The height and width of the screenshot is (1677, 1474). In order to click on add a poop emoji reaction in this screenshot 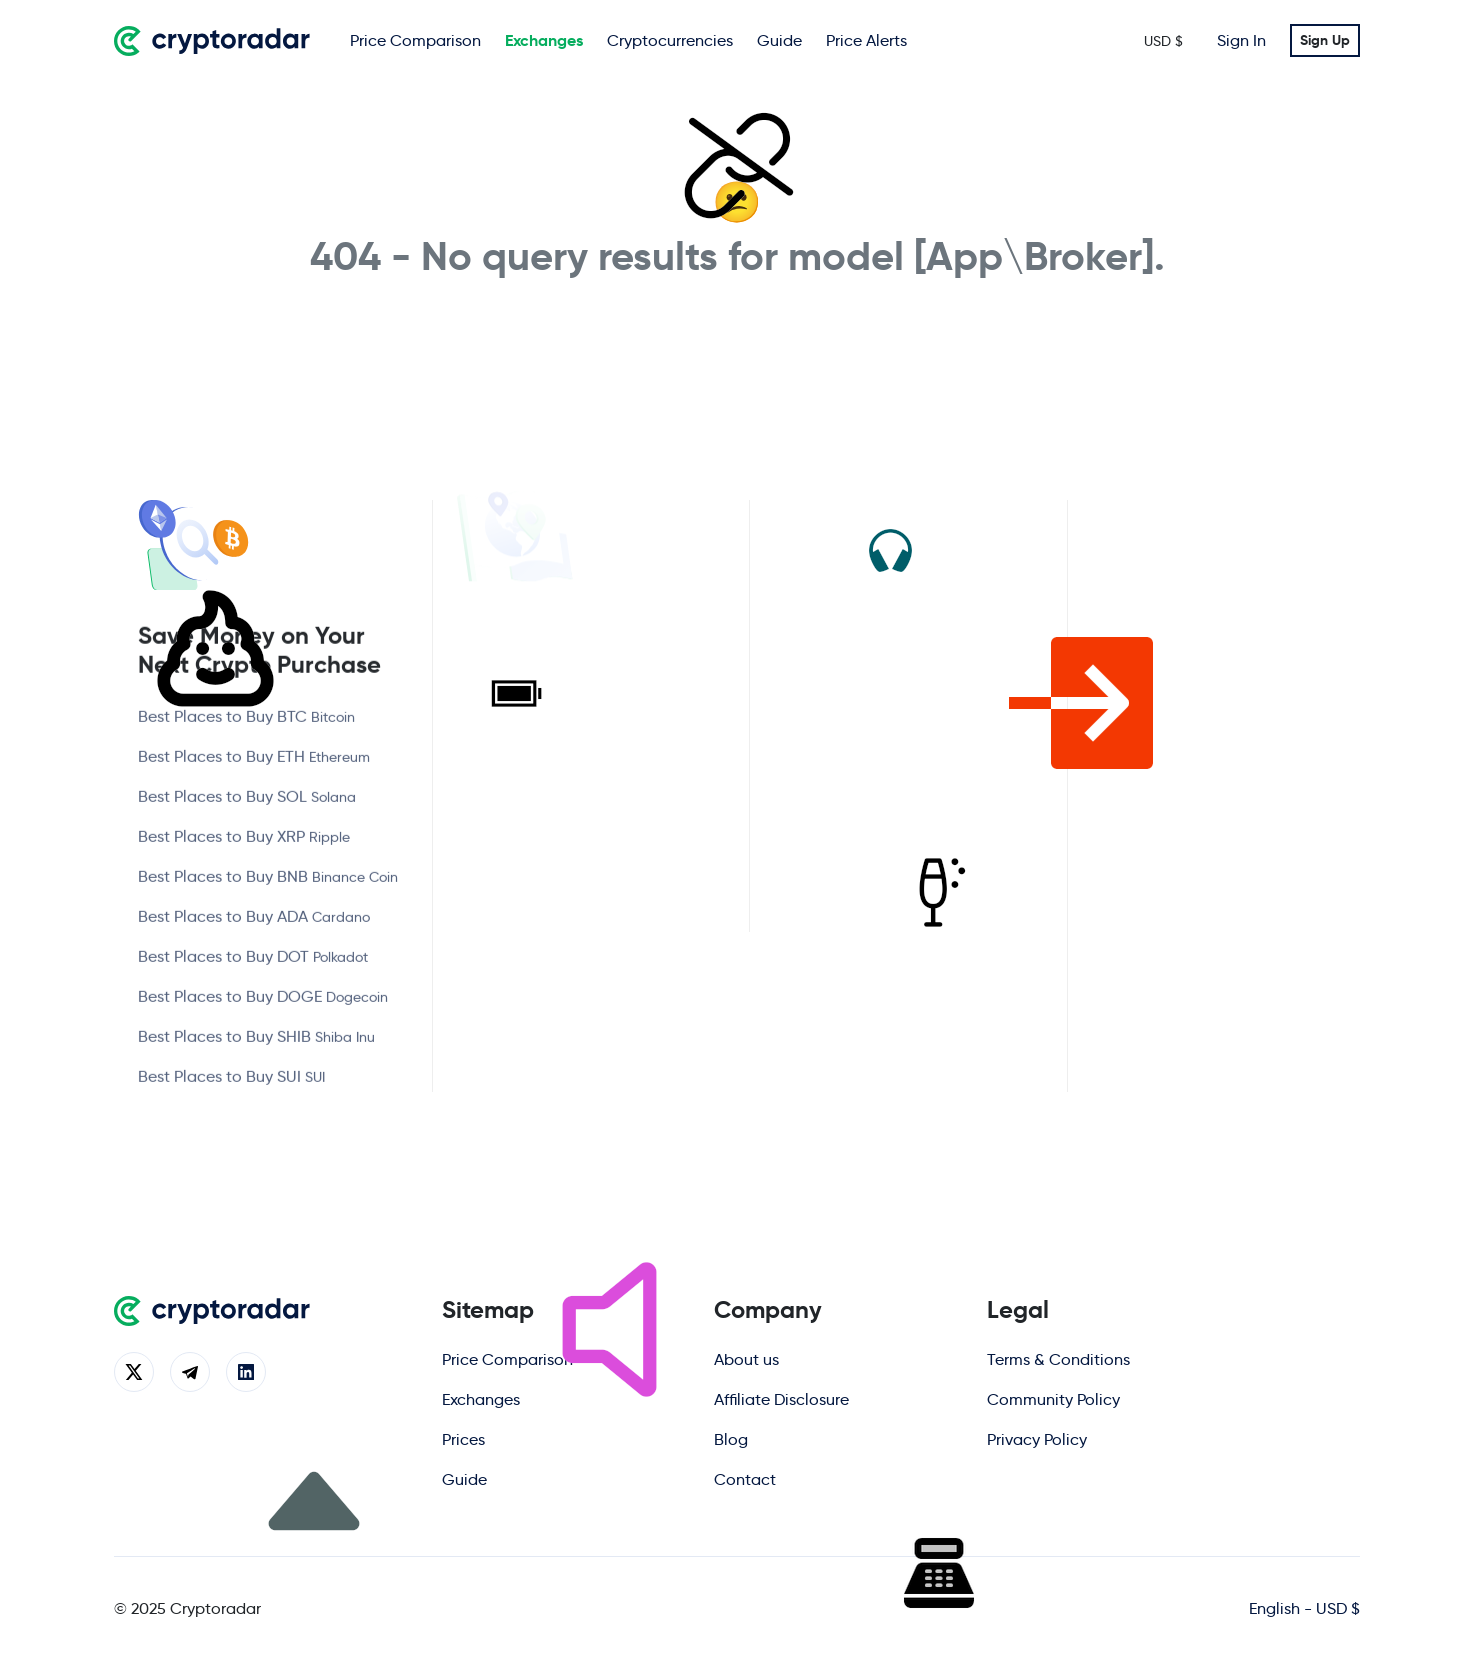, I will do `click(215, 648)`.